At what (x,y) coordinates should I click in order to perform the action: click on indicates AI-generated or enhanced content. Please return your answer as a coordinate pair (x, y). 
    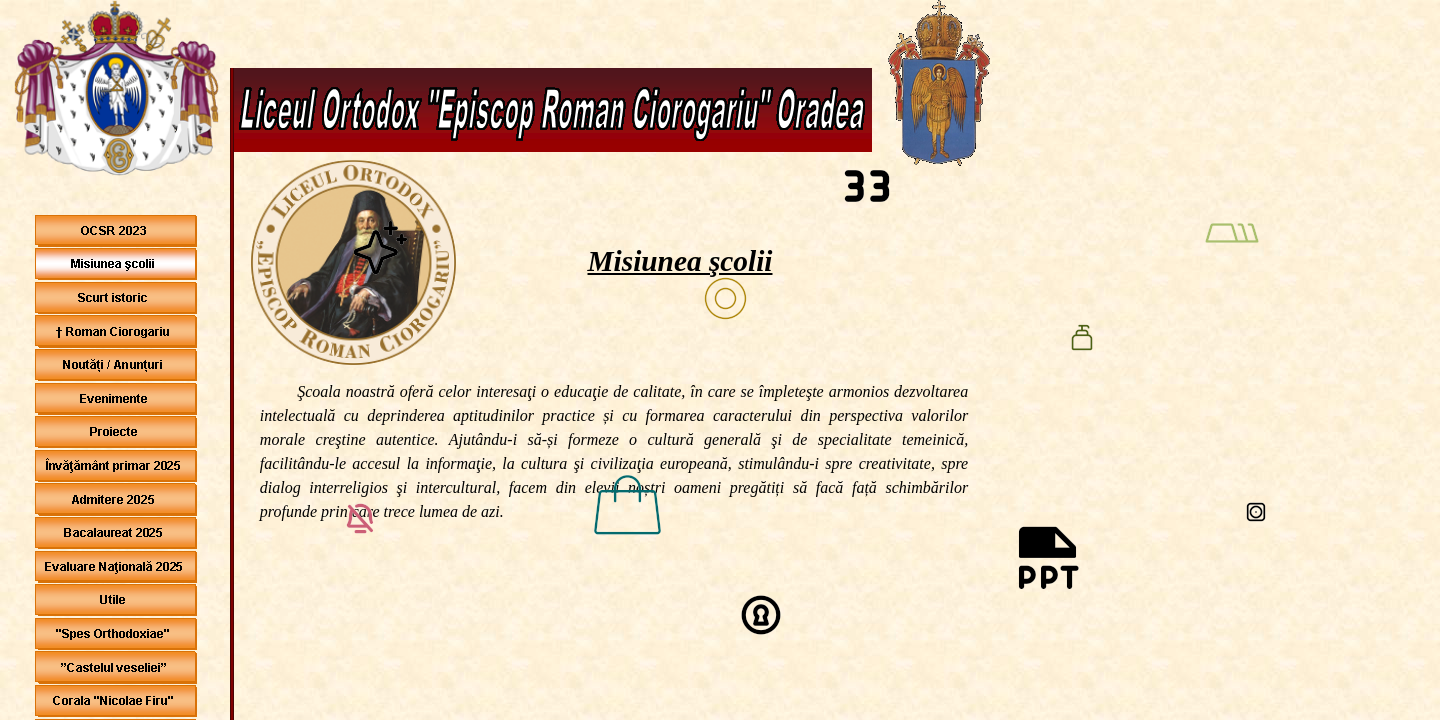
    Looking at the image, I should click on (379, 248).